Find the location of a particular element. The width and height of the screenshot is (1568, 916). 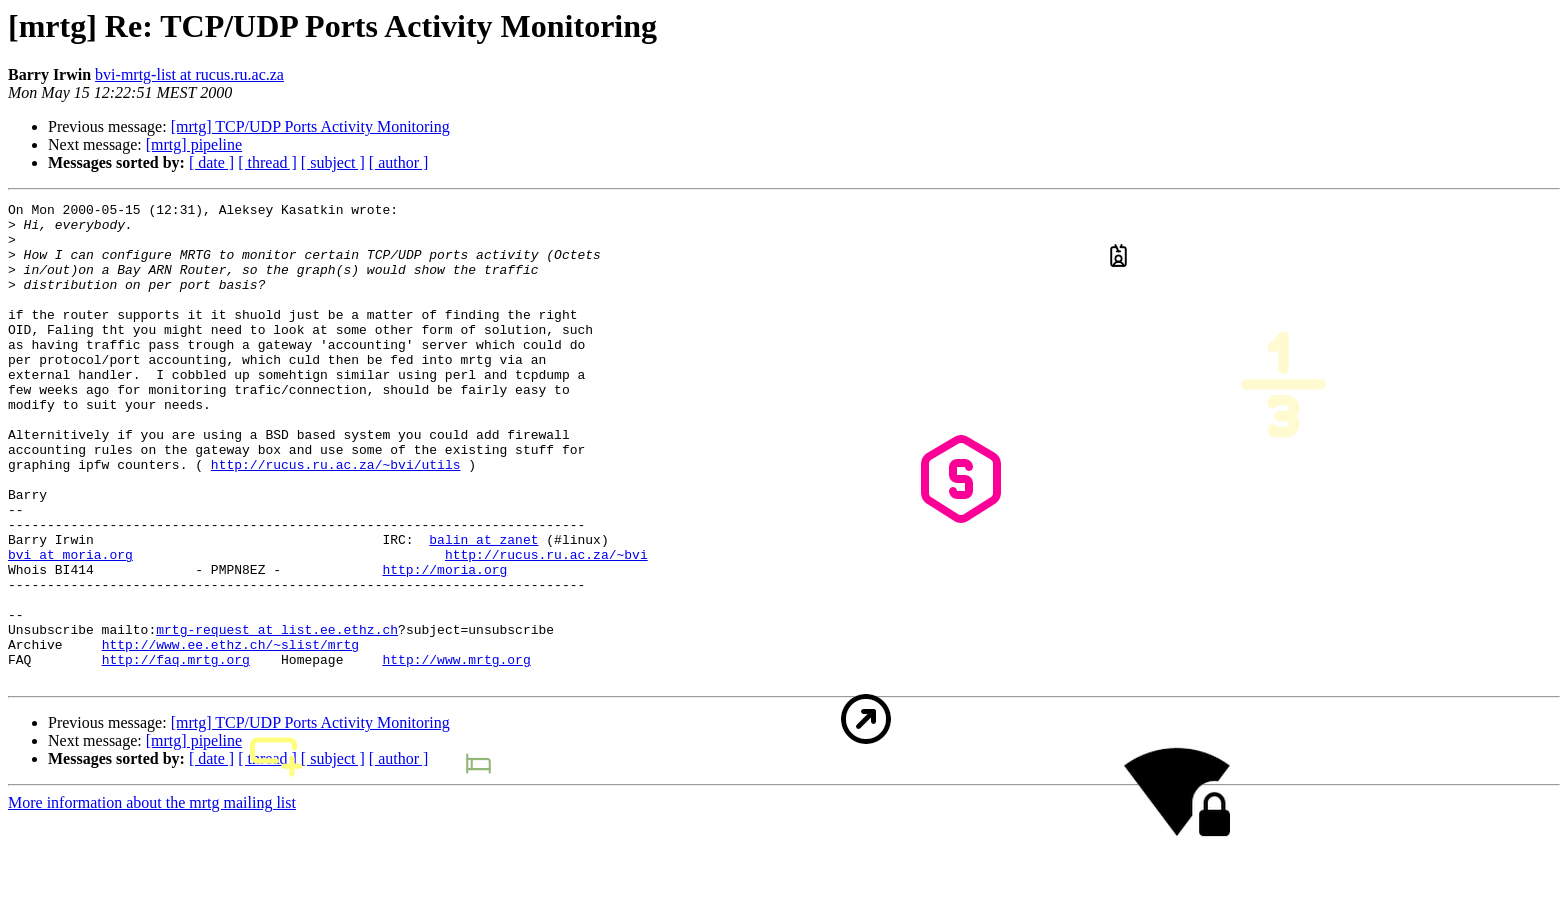

view employee badge or identification is located at coordinates (1118, 255).